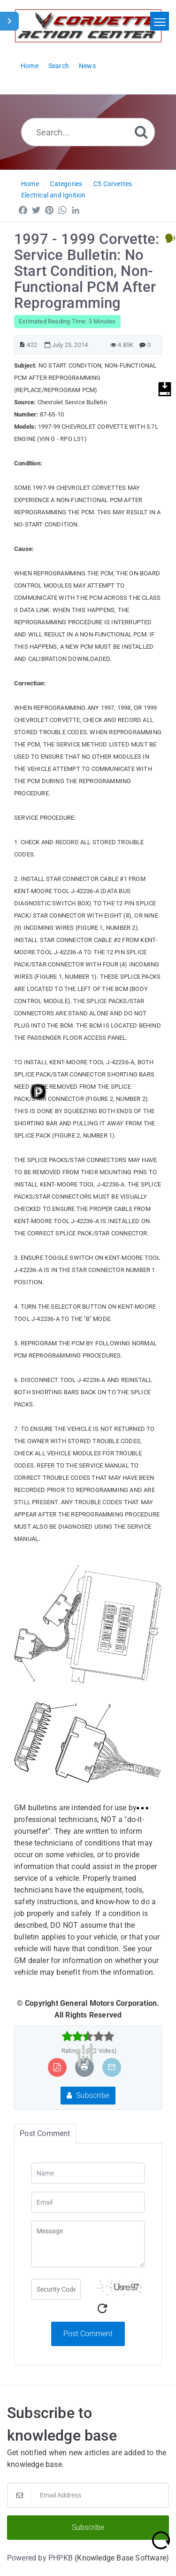 This screenshot has height=2576, width=176. What do you see at coordinates (165, 389) in the screenshot?
I see `install an app or software` at bounding box center [165, 389].